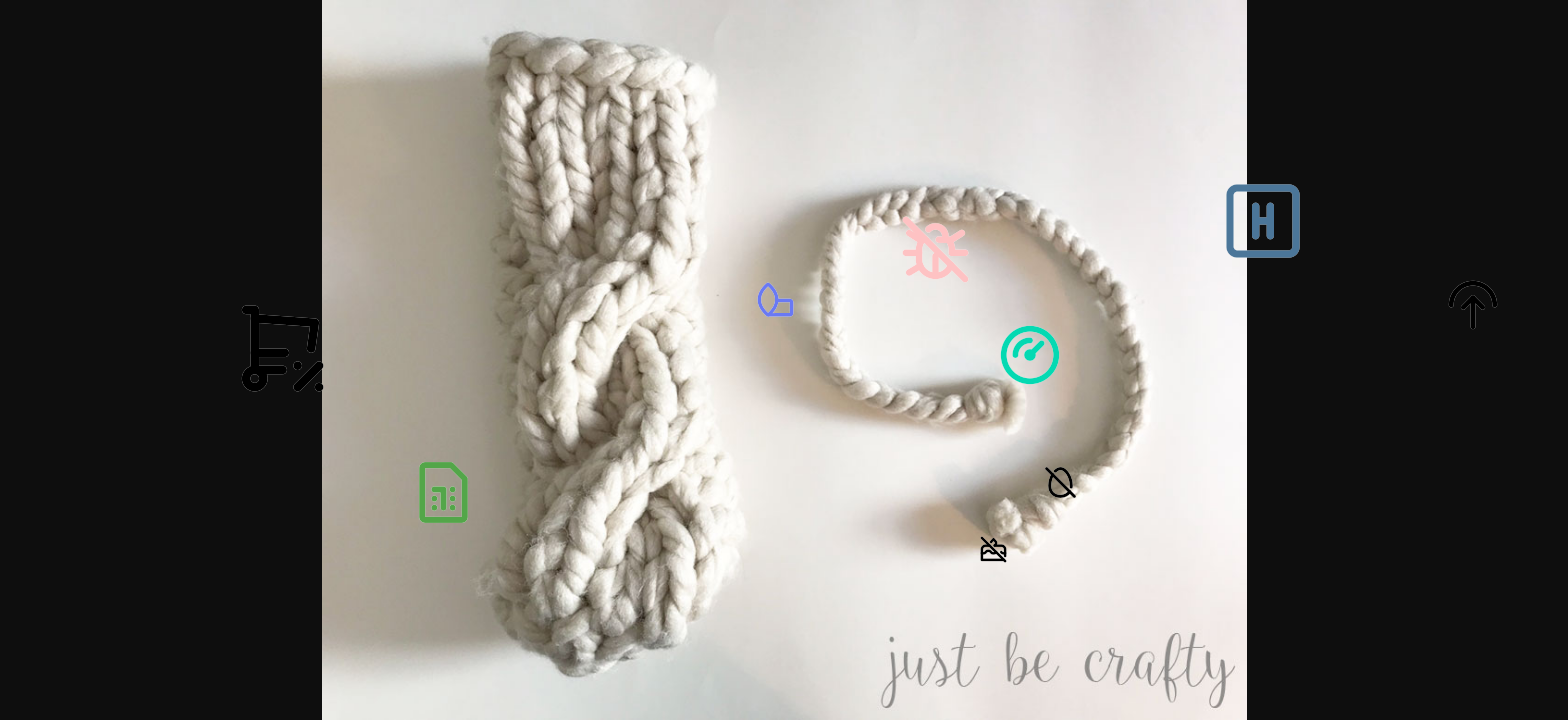 The height and width of the screenshot is (720, 1568). What do you see at coordinates (1060, 482) in the screenshot?
I see `indicates egg-free or no eggs` at bounding box center [1060, 482].